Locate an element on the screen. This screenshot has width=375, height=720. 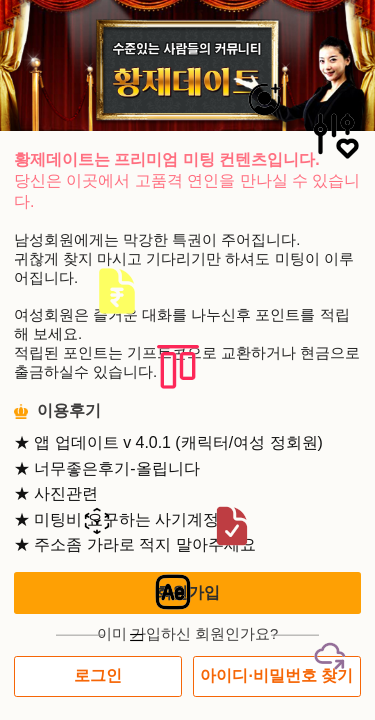
add a new user or contact is located at coordinates (264, 99).